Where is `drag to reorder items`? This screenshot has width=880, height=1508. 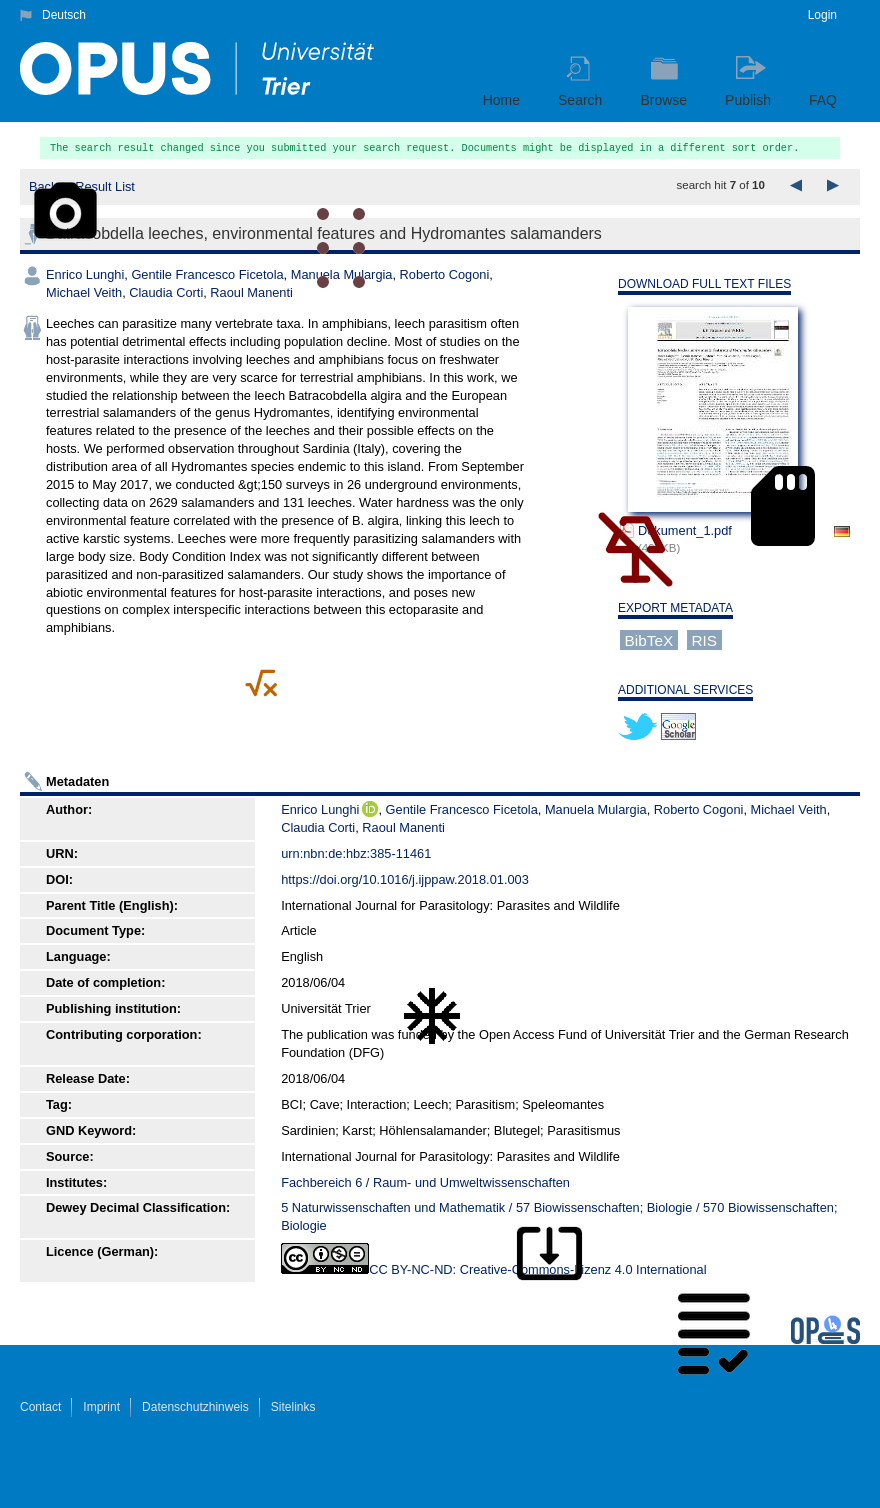
drag to reorder items is located at coordinates (341, 248).